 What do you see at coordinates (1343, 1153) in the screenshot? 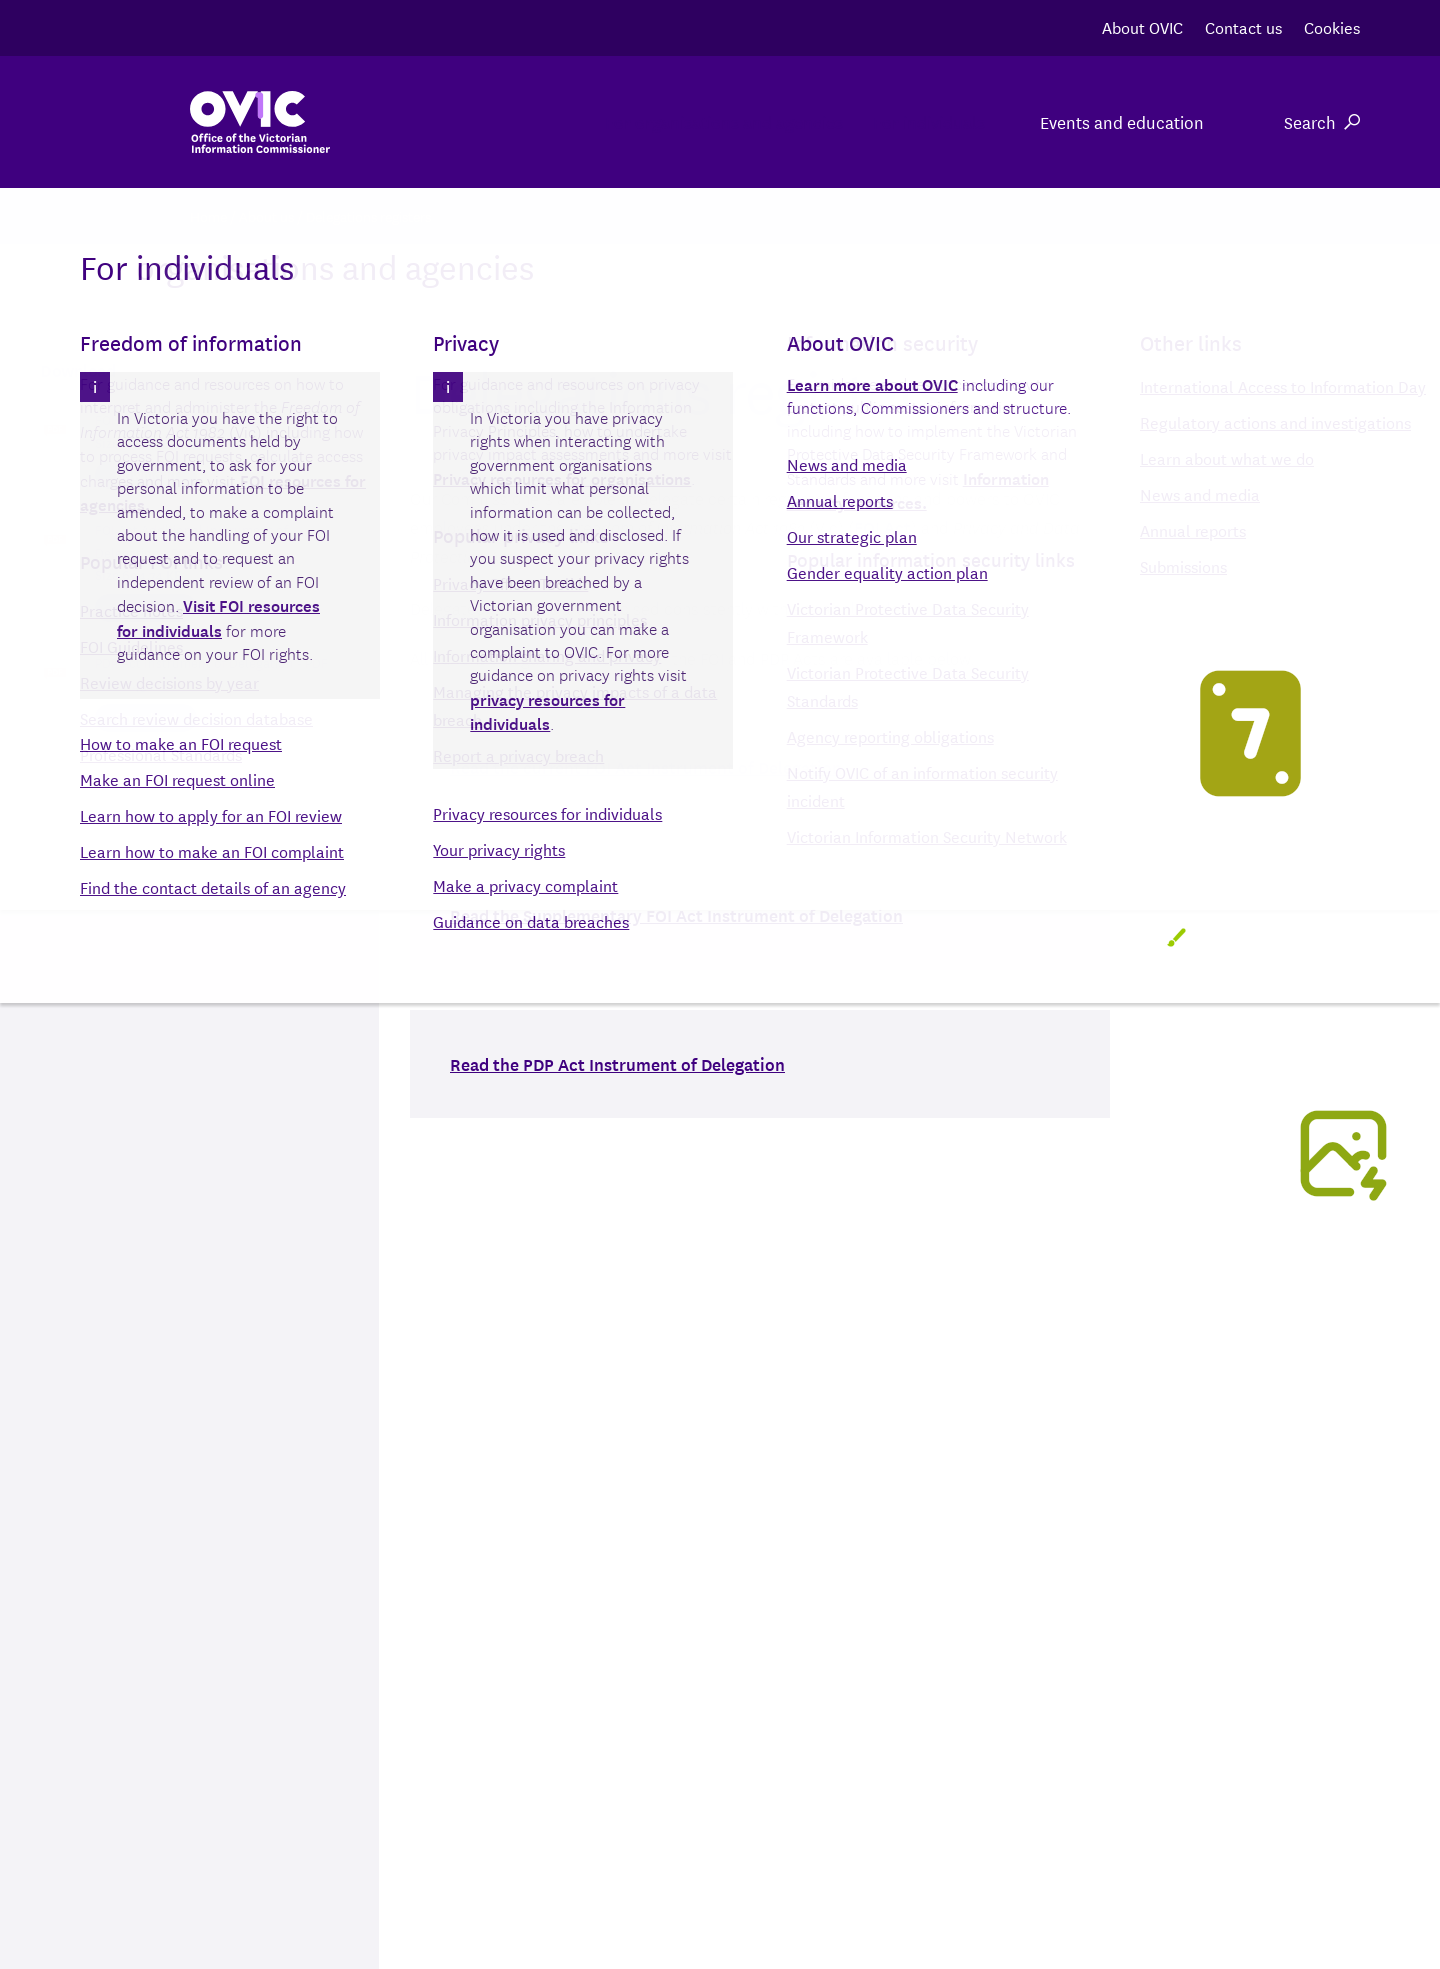
I see `quick photo enhancement or auto-fix` at bounding box center [1343, 1153].